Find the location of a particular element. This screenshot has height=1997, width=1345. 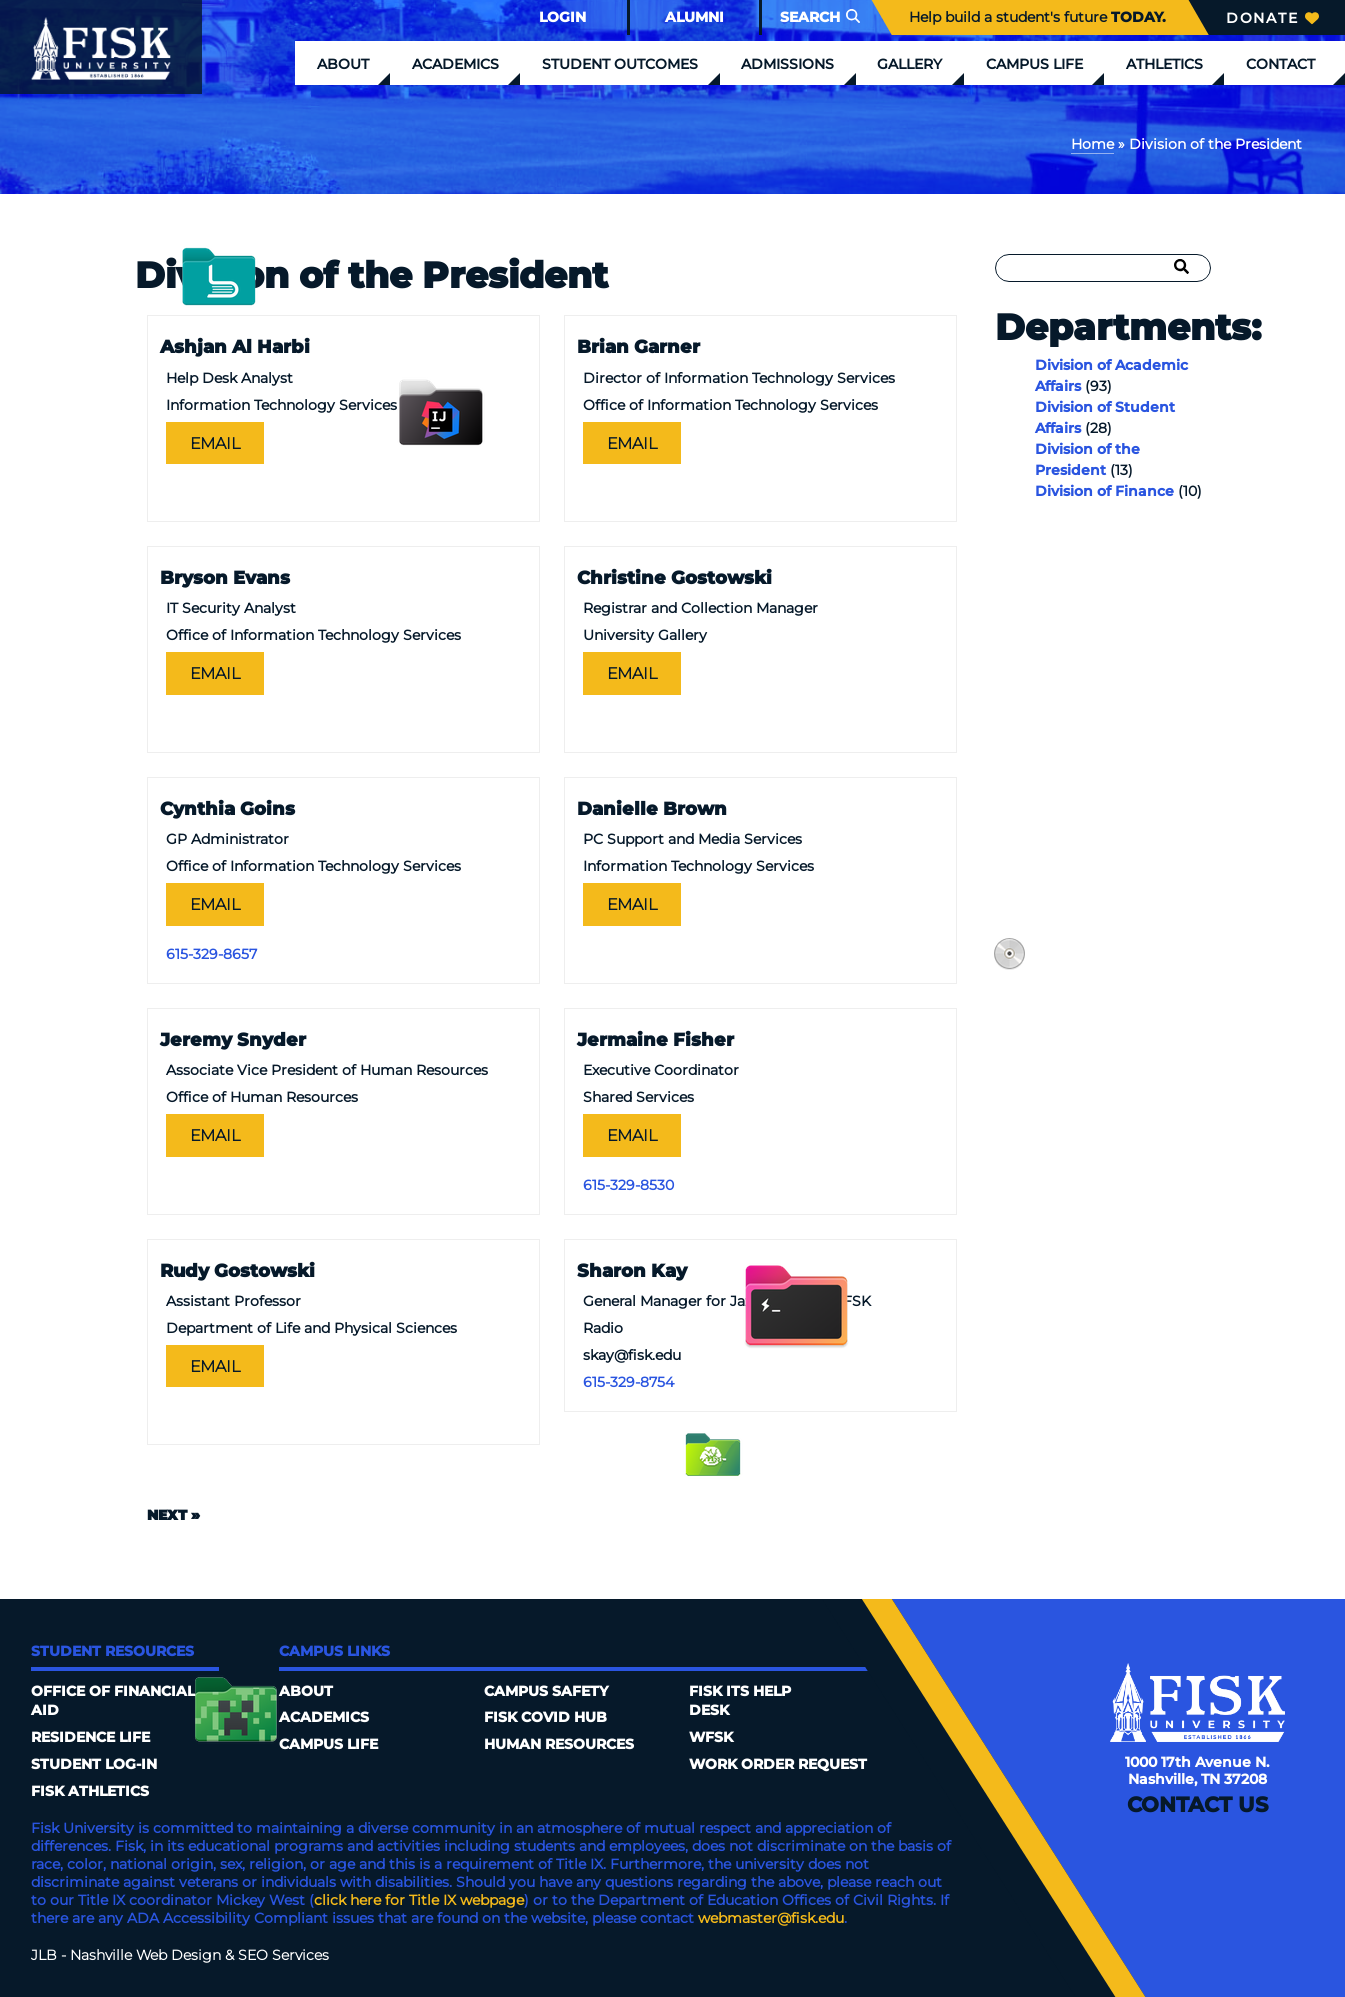

indicates a DVD-R disc drive or media is located at coordinates (1009, 953).